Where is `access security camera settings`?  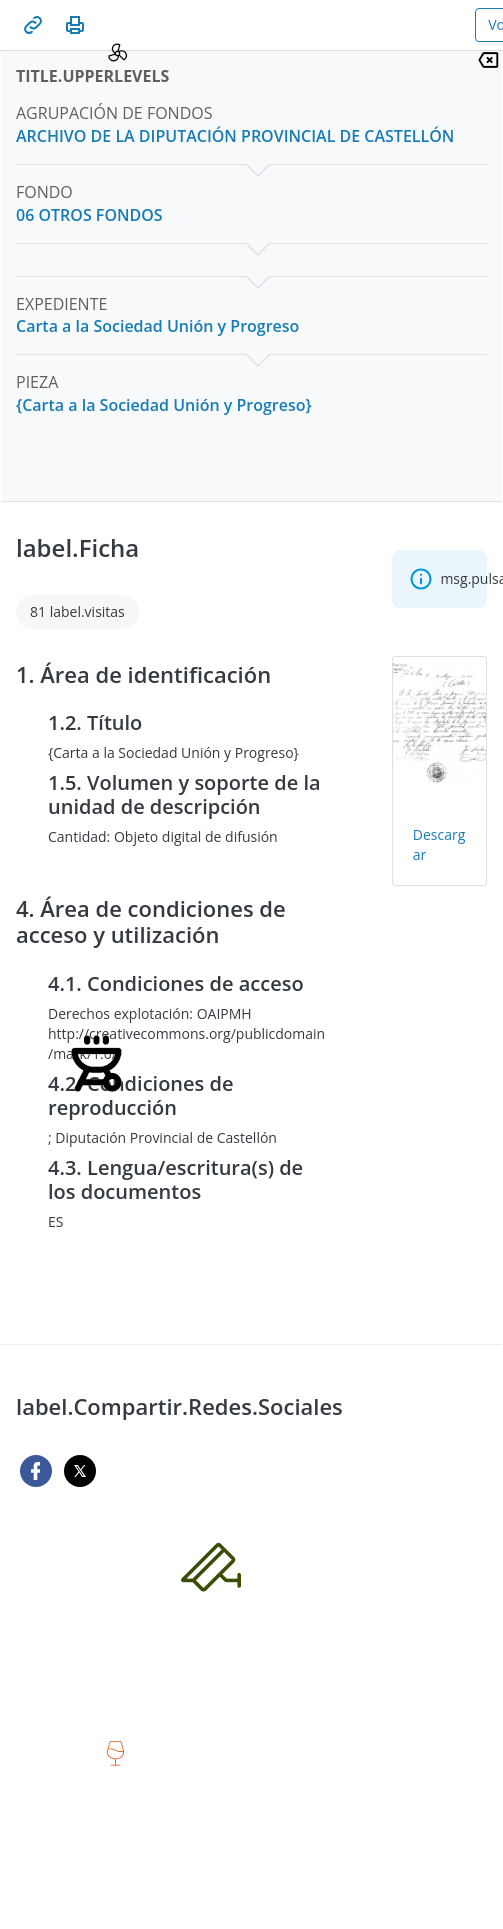 access security camera settings is located at coordinates (211, 1571).